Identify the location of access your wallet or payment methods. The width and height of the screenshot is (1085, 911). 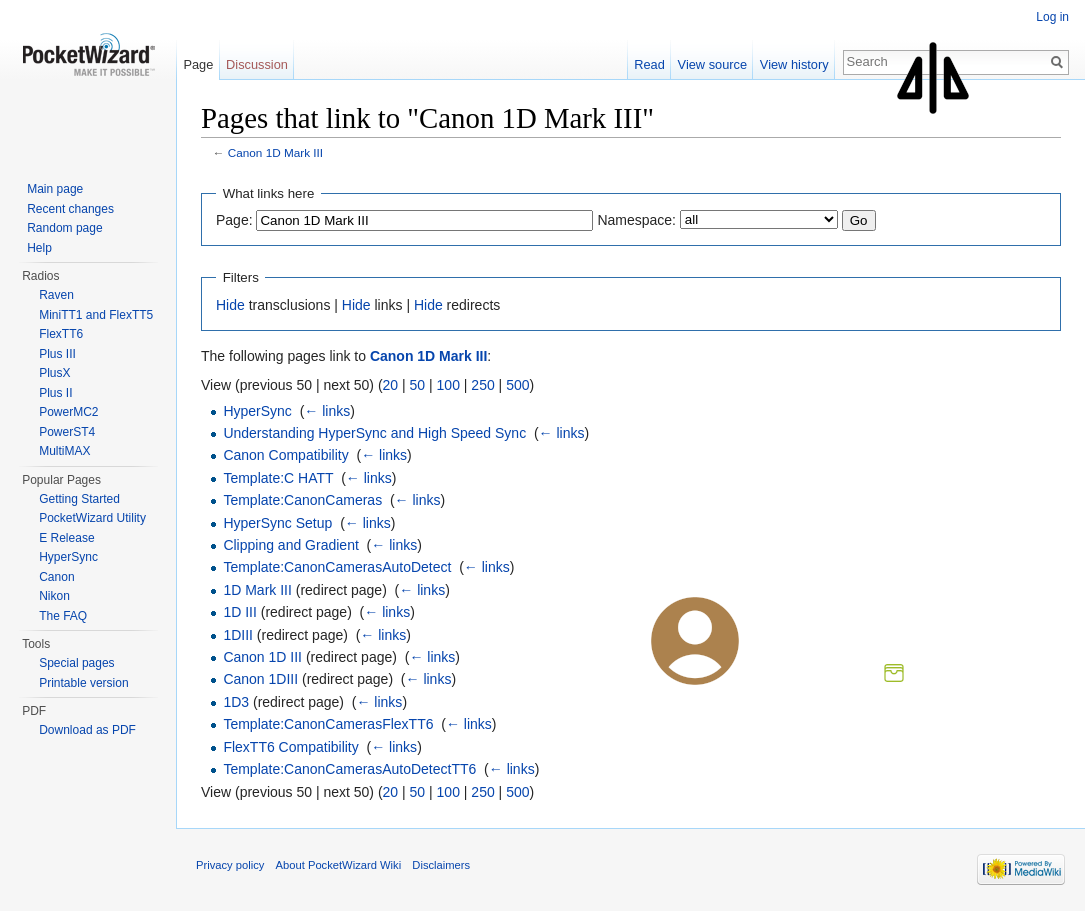
(894, 673).